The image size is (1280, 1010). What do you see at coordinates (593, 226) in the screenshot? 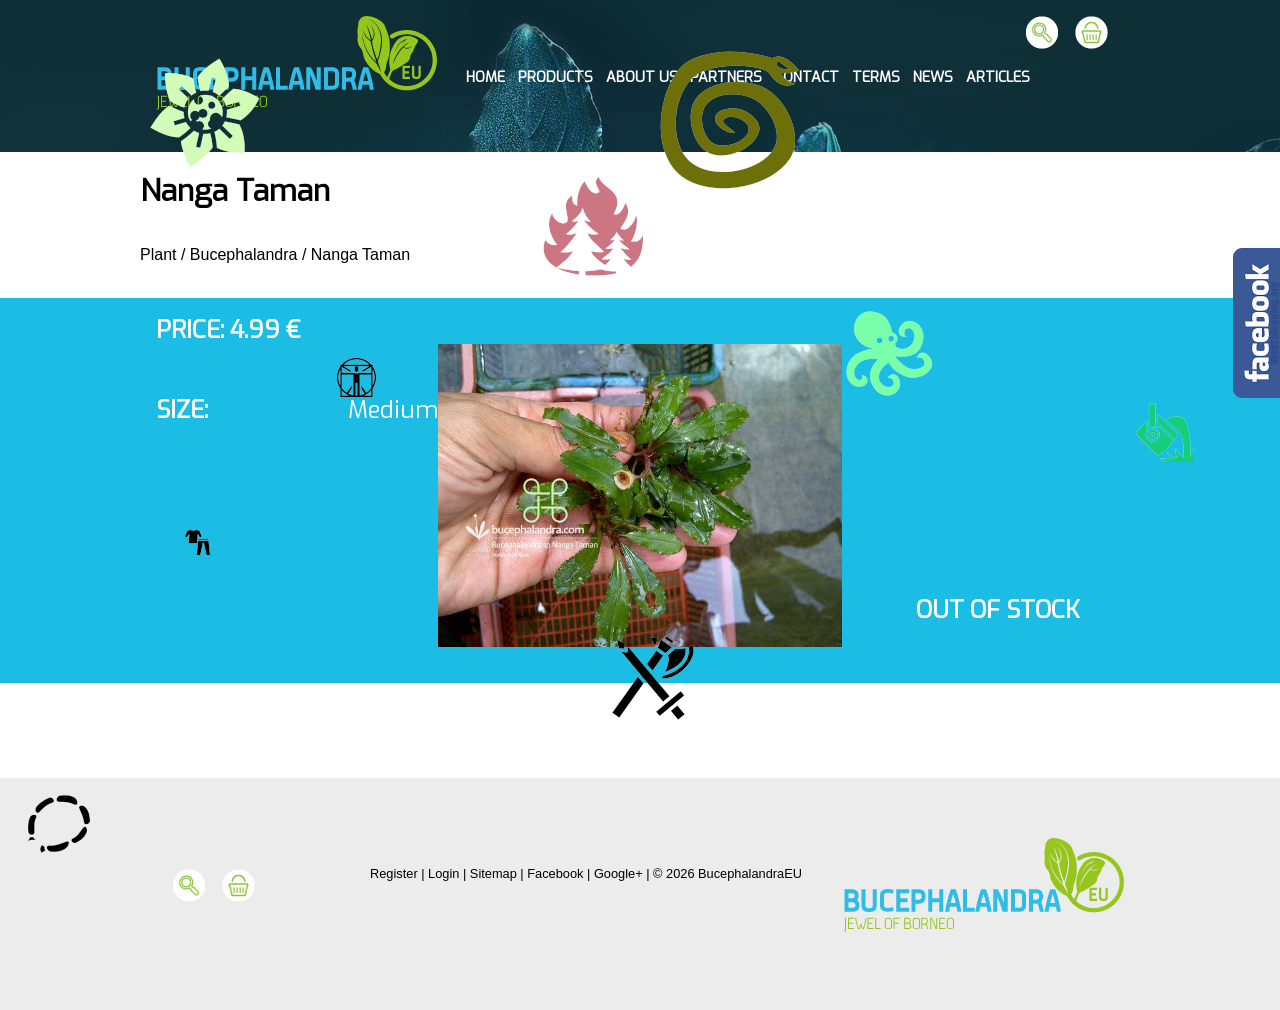
I see `indicates wildfire or forest fire event` at bounding box center [593, 226].